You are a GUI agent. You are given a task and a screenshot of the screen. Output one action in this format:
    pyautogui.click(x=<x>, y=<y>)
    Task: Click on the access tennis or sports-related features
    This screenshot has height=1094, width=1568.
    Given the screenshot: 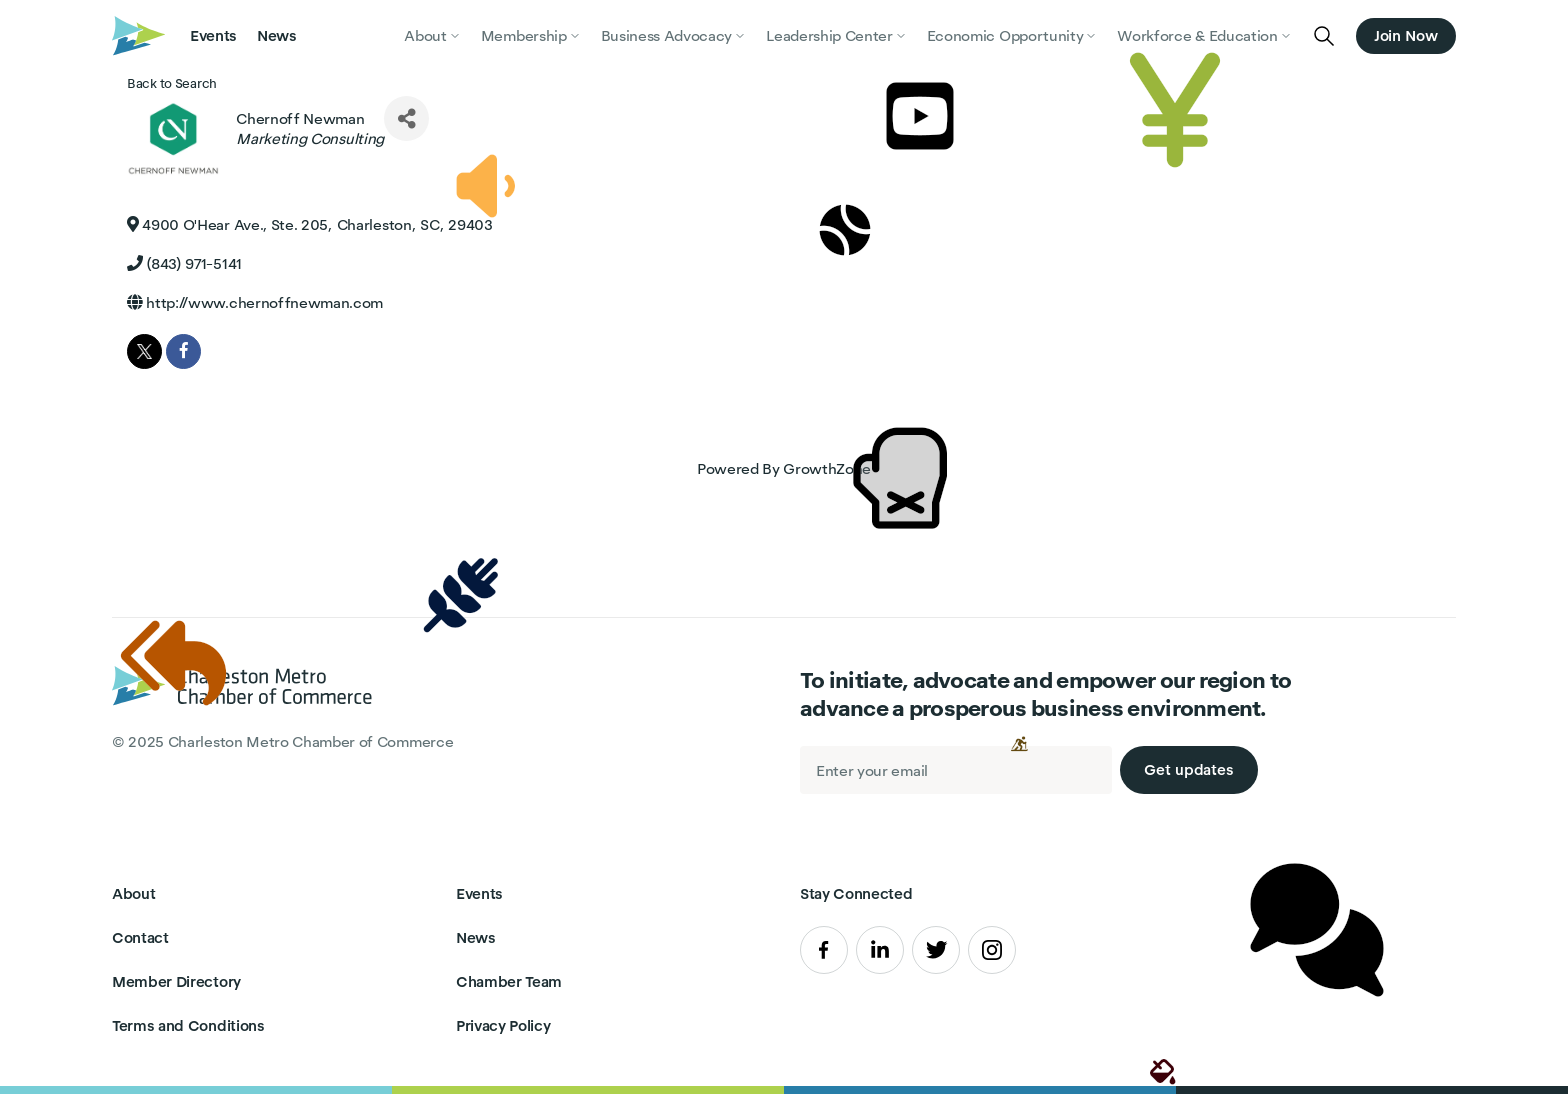 What is the action you would take?
    pyautogui.click(x=845, y=230)
    